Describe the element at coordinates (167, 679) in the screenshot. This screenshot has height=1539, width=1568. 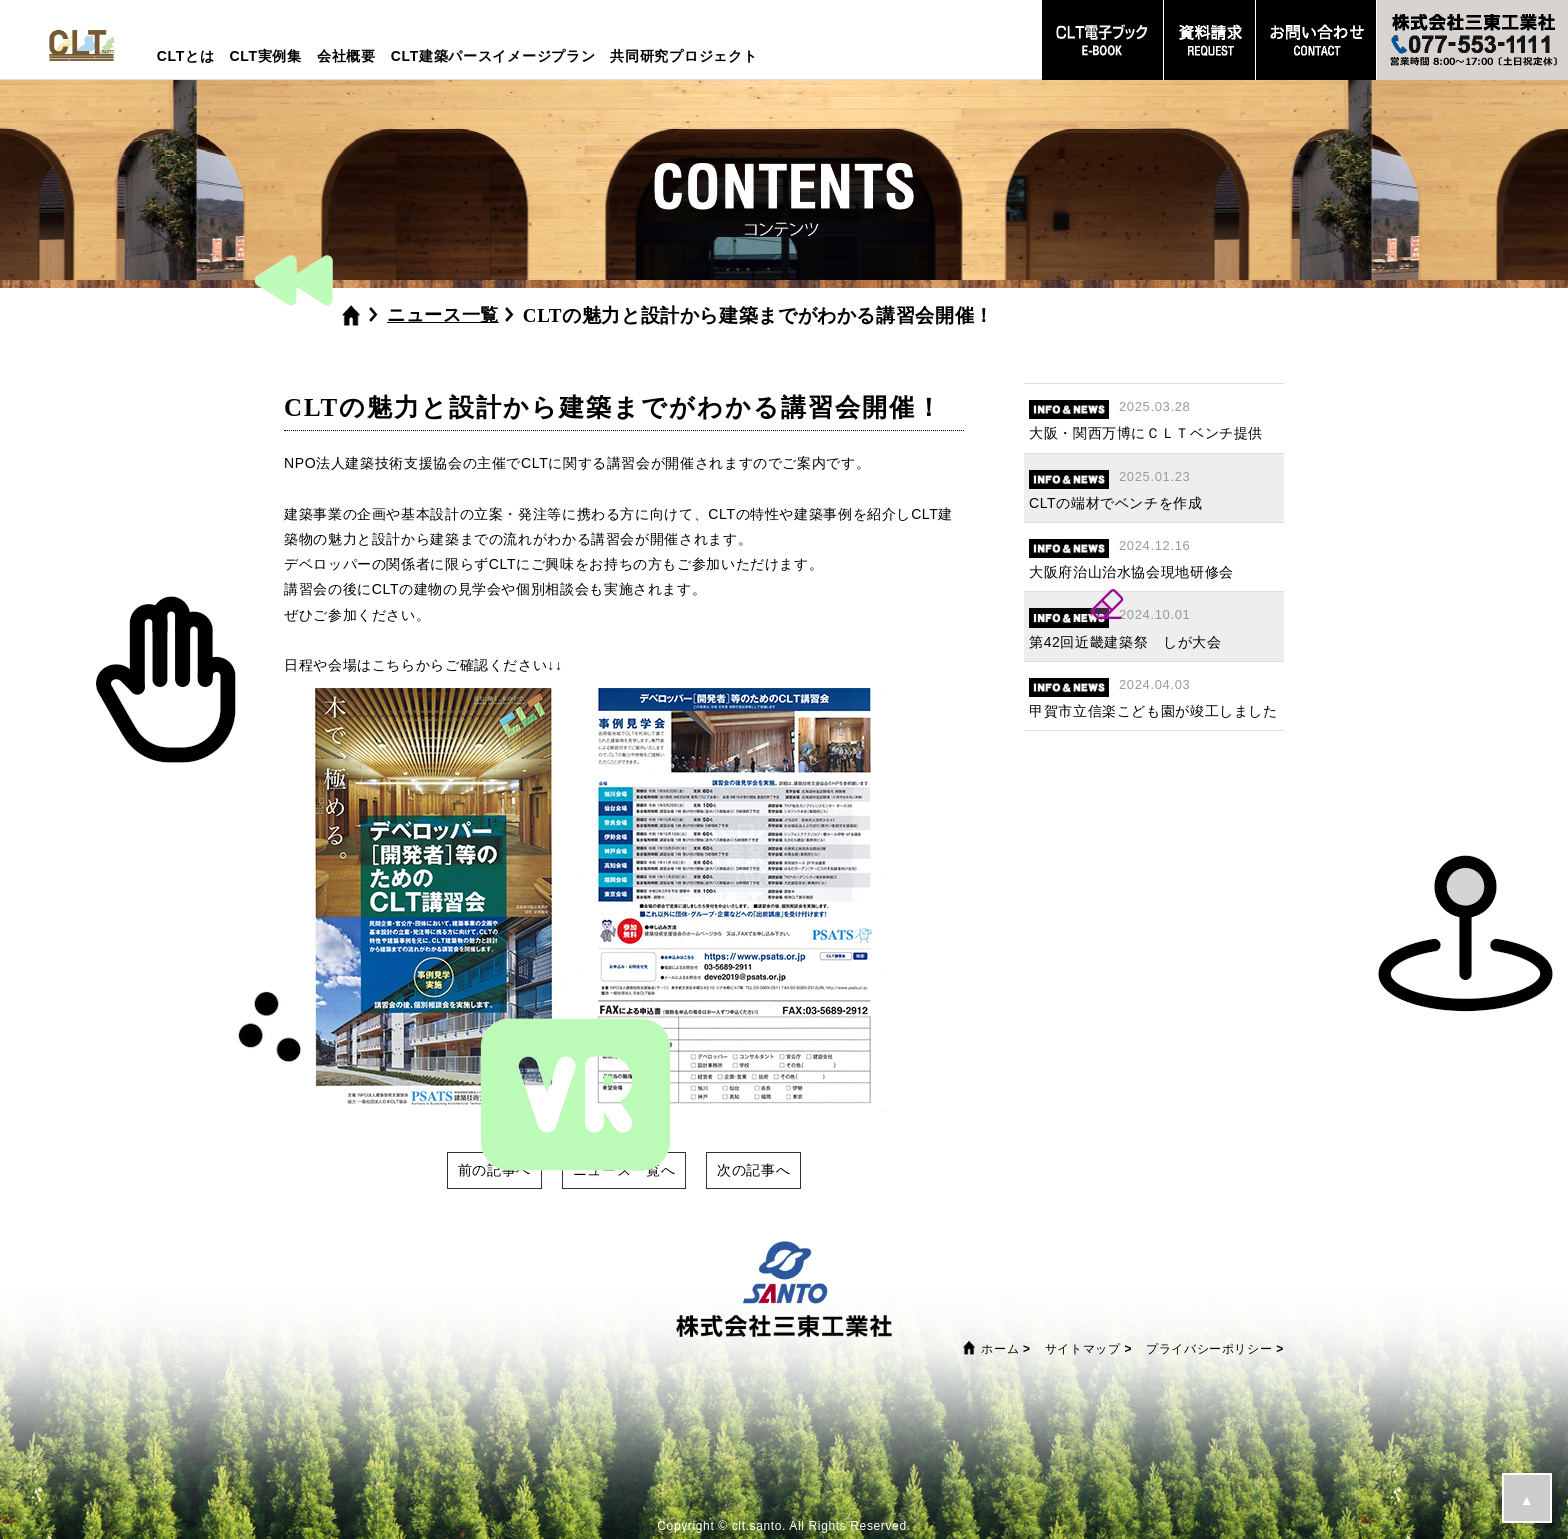
I see `three-finger gesture control` at that location.